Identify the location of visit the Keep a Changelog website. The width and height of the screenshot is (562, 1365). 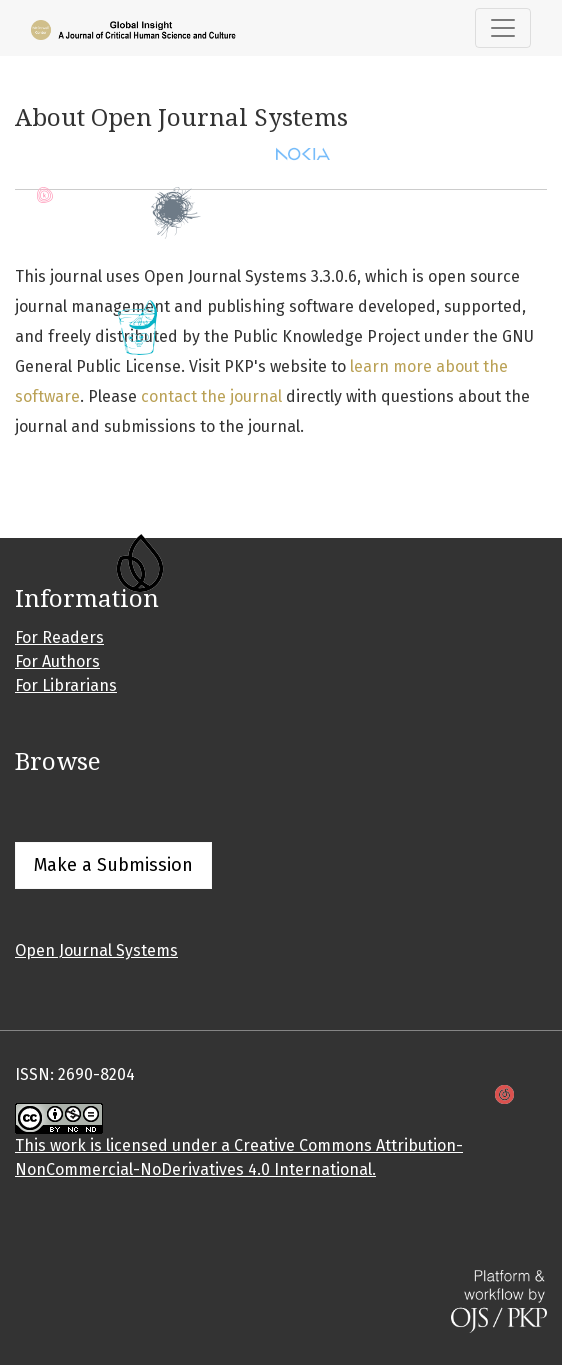
(45, 195).